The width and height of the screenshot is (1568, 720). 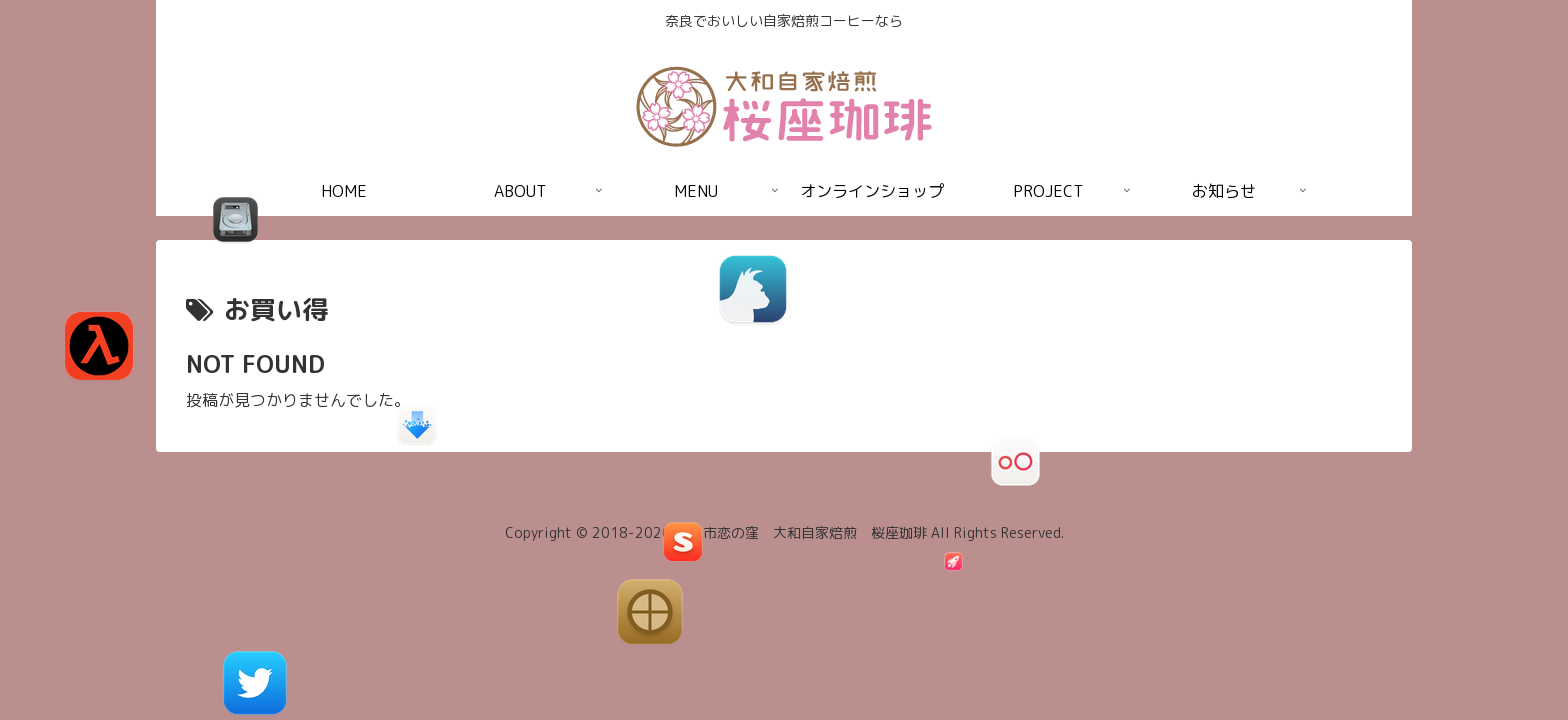 What do you see at coordinates (1015, 461) in the screenshot?
I see `launch genymotion android emulator` at bounding box center [1015, 461].